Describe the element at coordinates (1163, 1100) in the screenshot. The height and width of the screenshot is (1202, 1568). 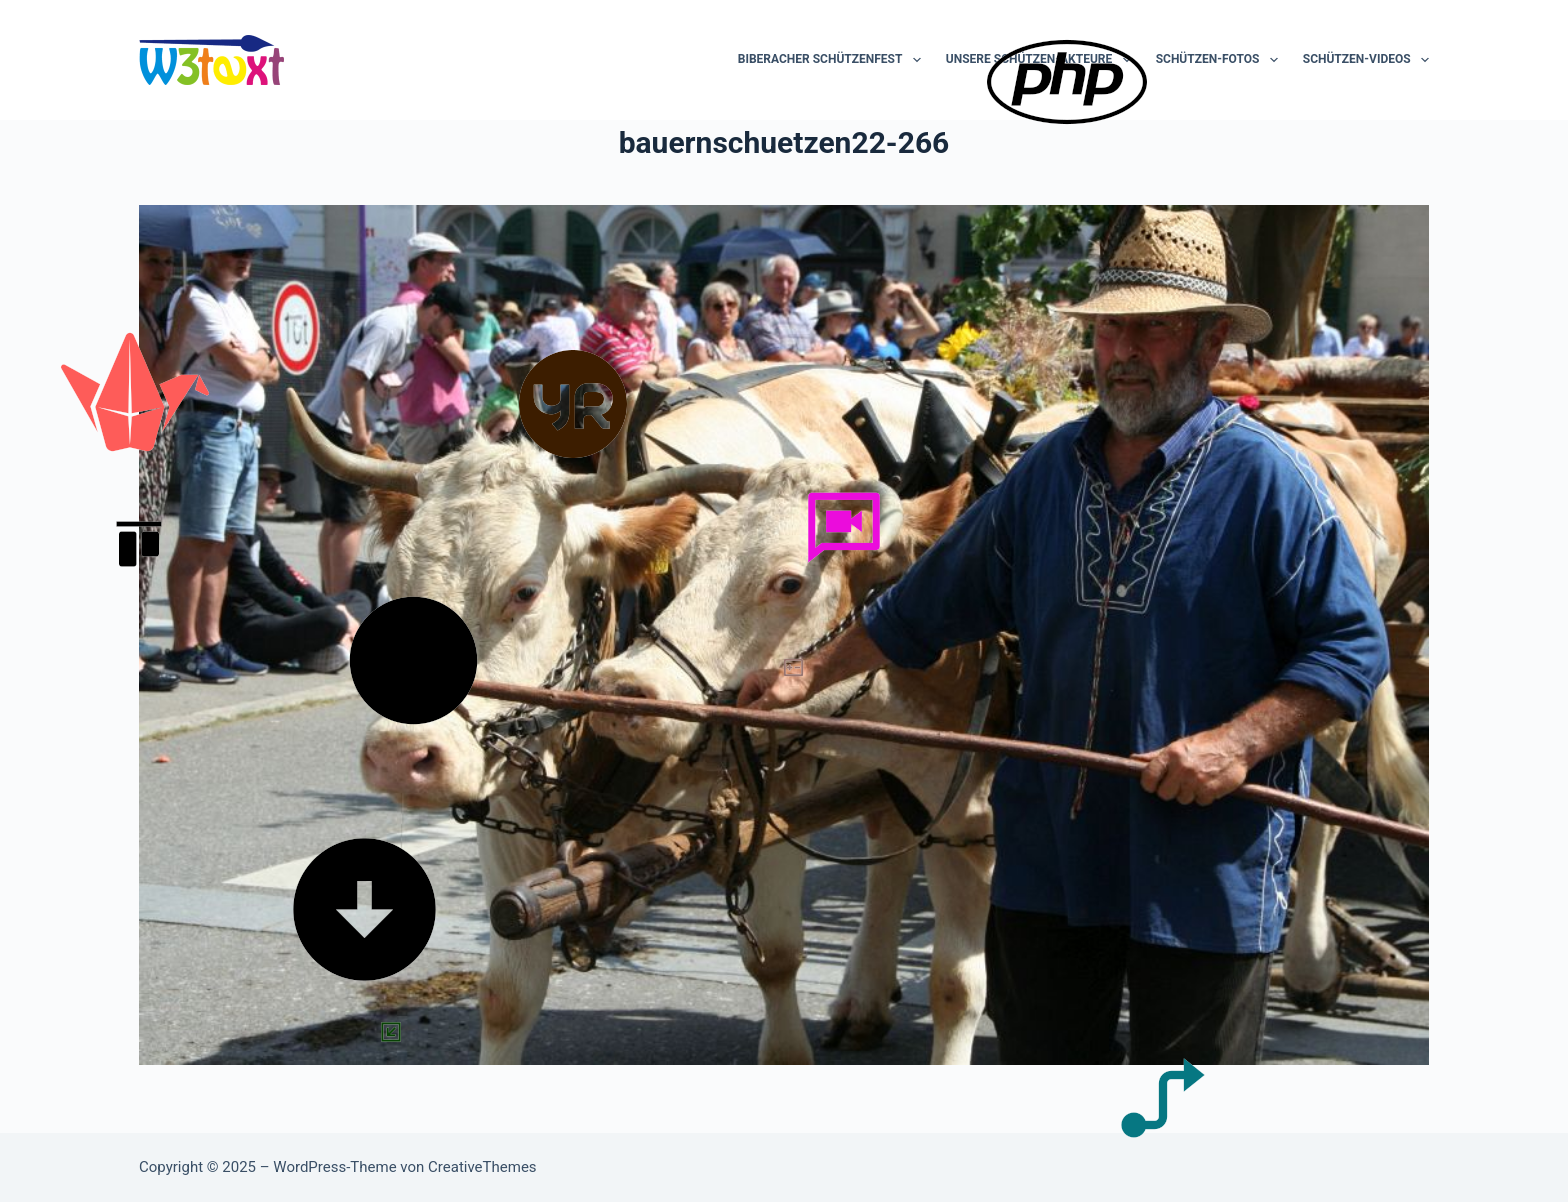
I see `get directions to a destination` at that location.